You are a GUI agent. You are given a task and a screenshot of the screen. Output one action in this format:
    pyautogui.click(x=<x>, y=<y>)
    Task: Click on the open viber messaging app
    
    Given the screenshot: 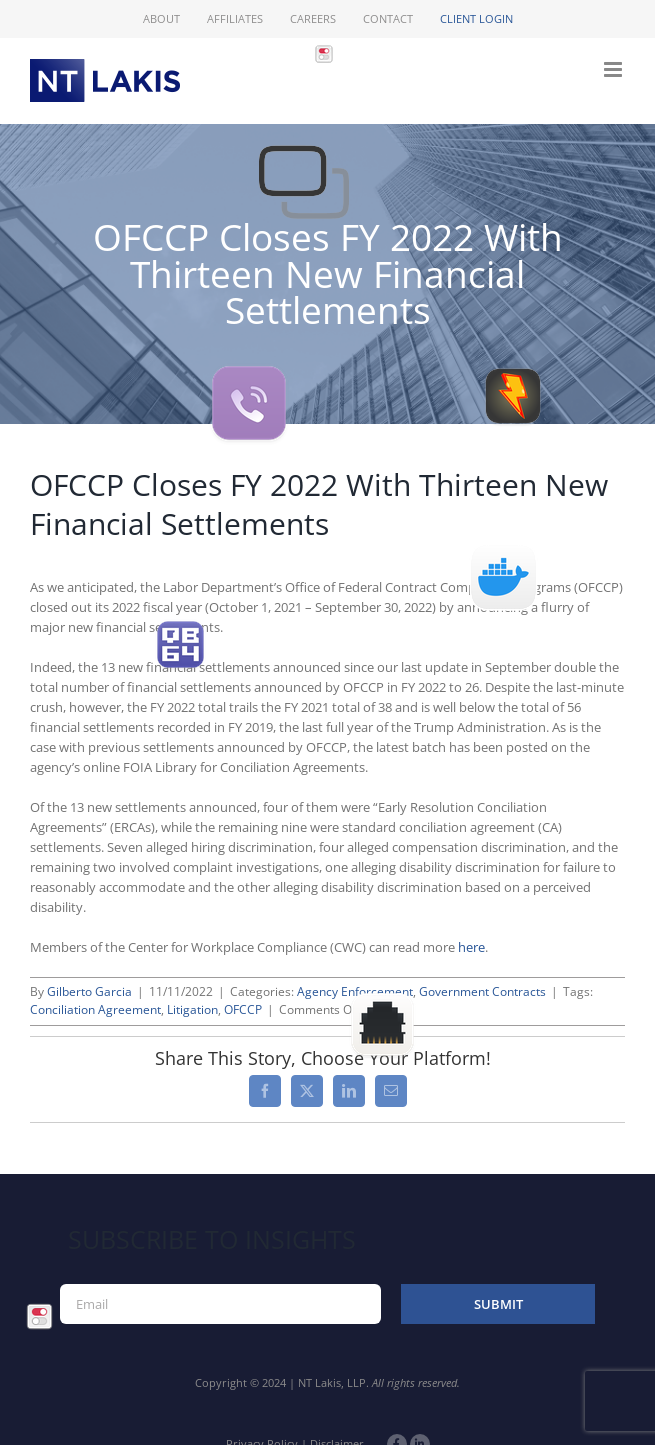 What is the action you would take?
    pyautogui.click(x=249, y=403)
    